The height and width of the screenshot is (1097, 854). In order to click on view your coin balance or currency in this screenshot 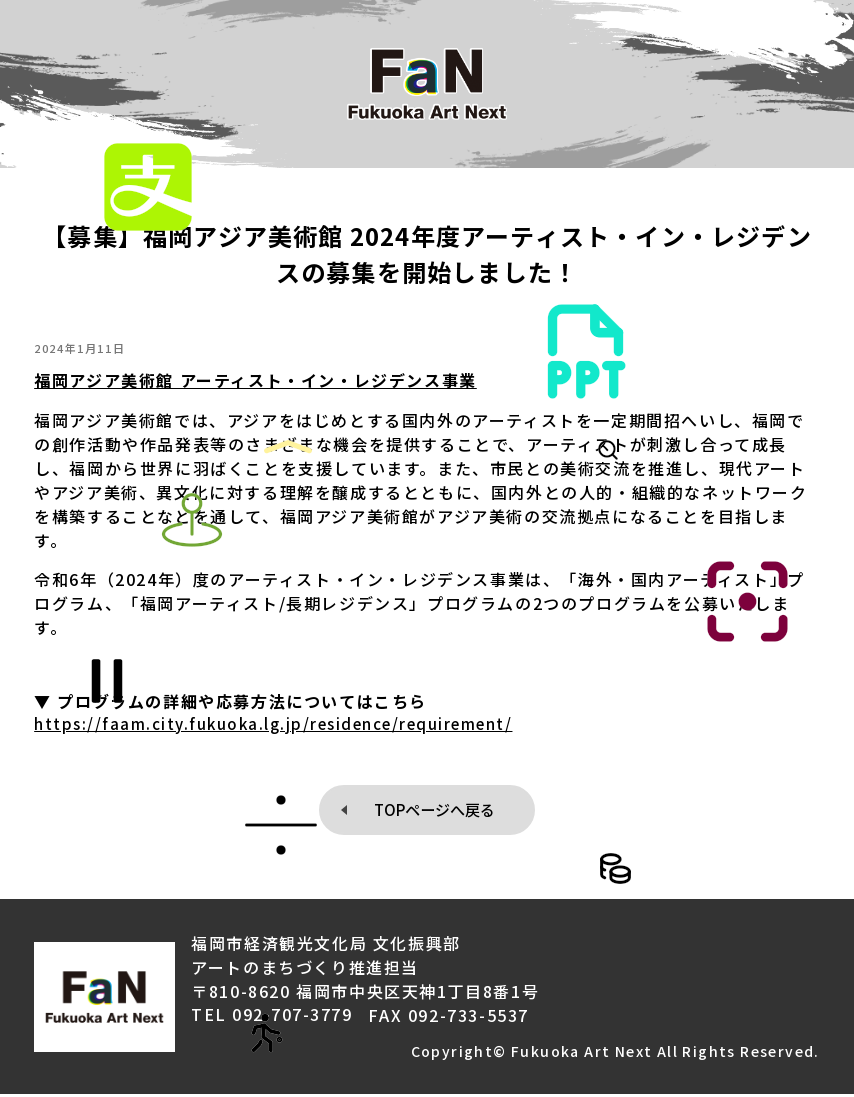, I will do `click(615, 868)`.